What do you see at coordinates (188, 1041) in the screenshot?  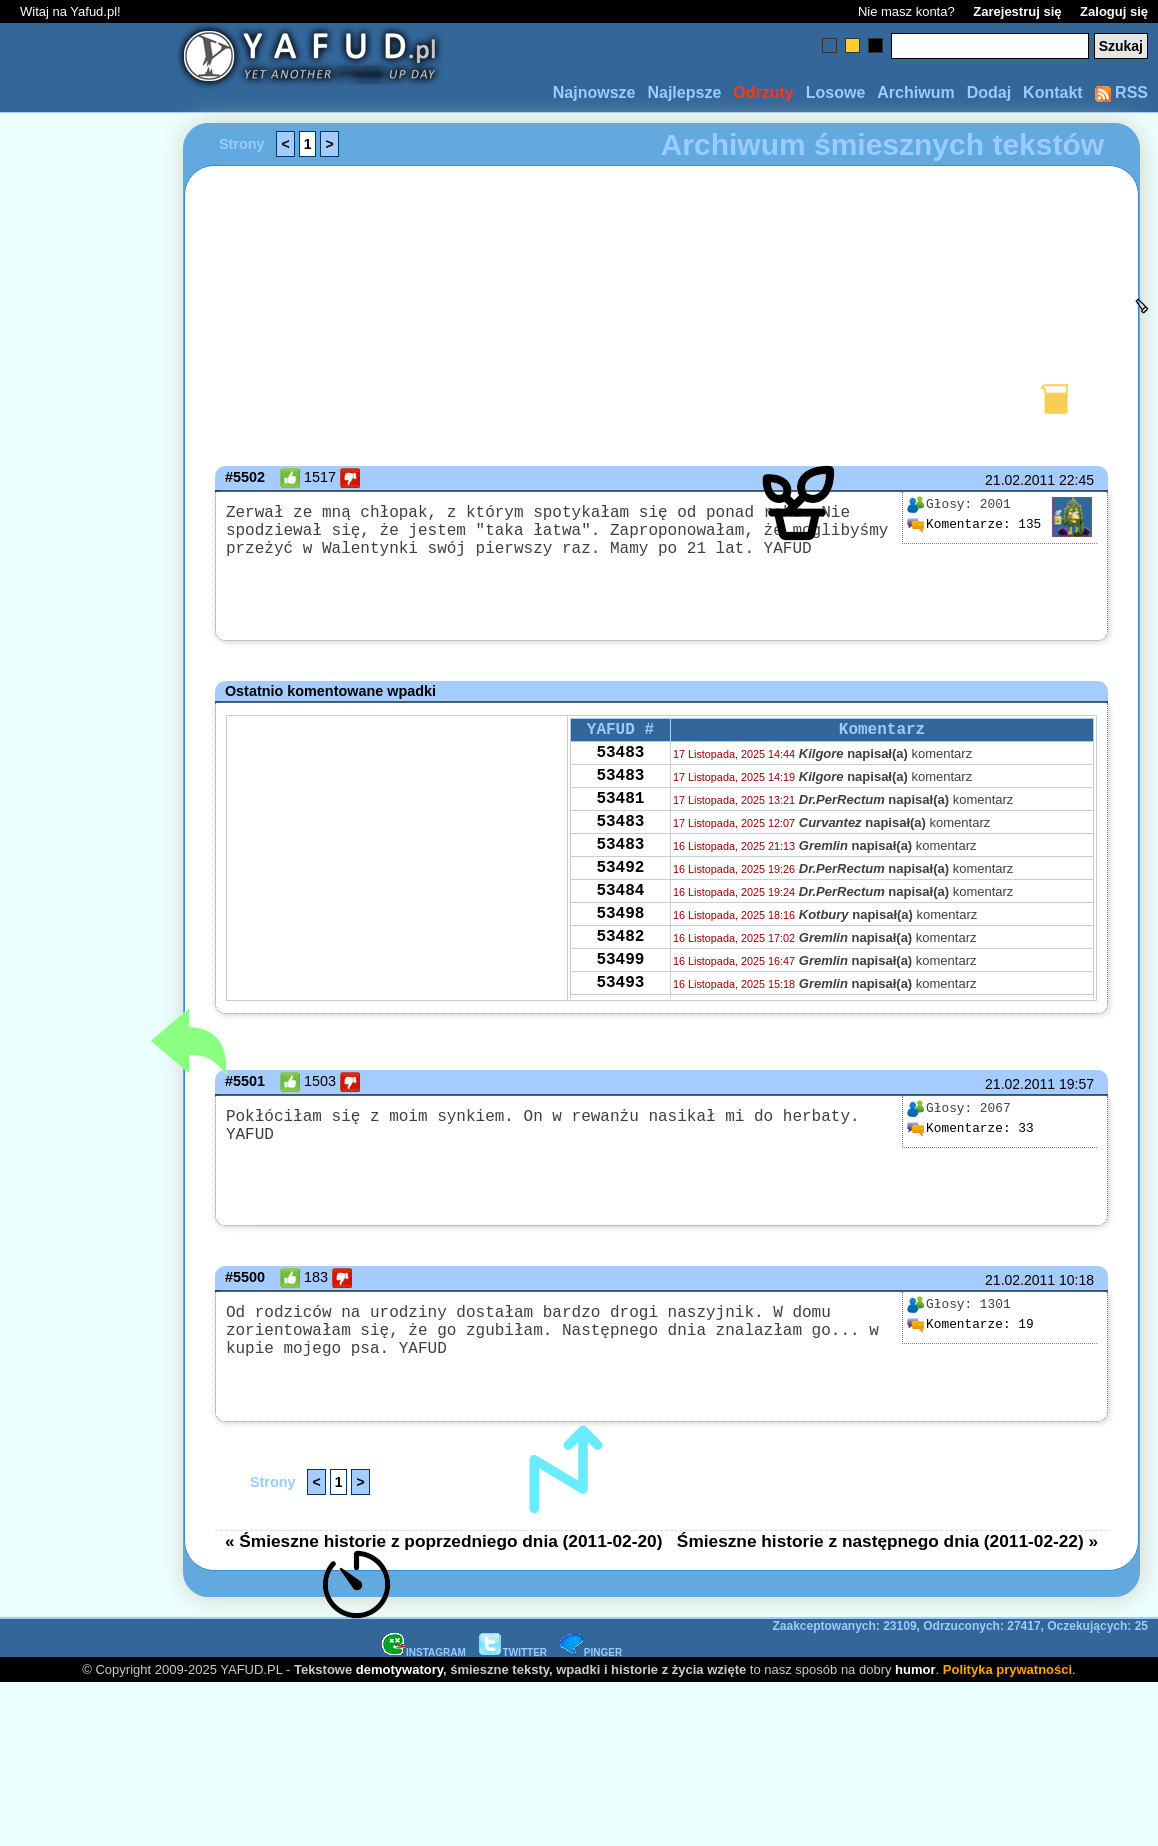 I see `undo the last action` at bounding box center [188, 1041].